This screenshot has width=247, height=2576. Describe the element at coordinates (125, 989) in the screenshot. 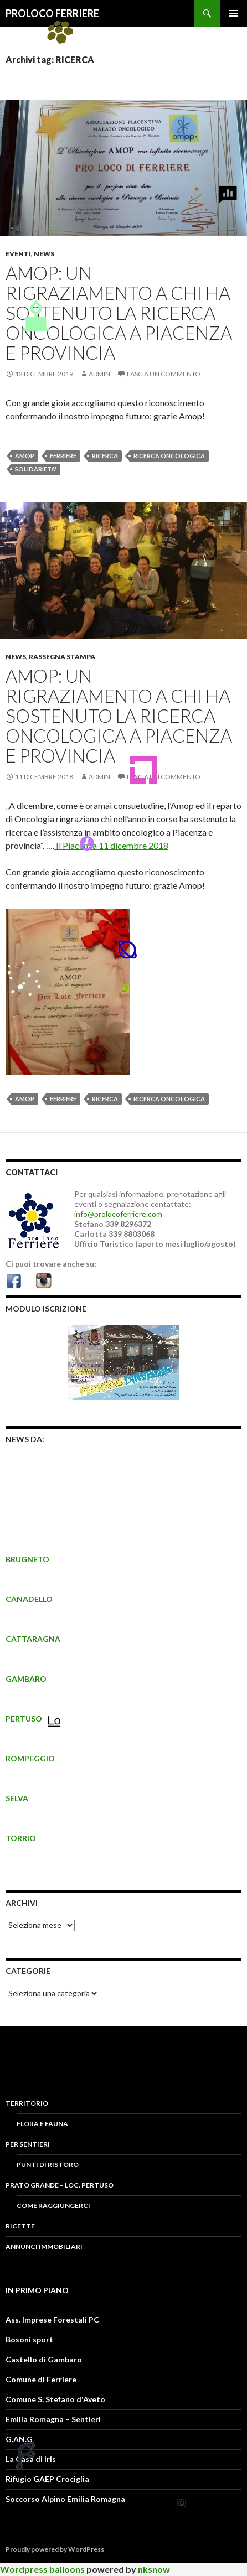

I see `open google lens for visual search` at that location.